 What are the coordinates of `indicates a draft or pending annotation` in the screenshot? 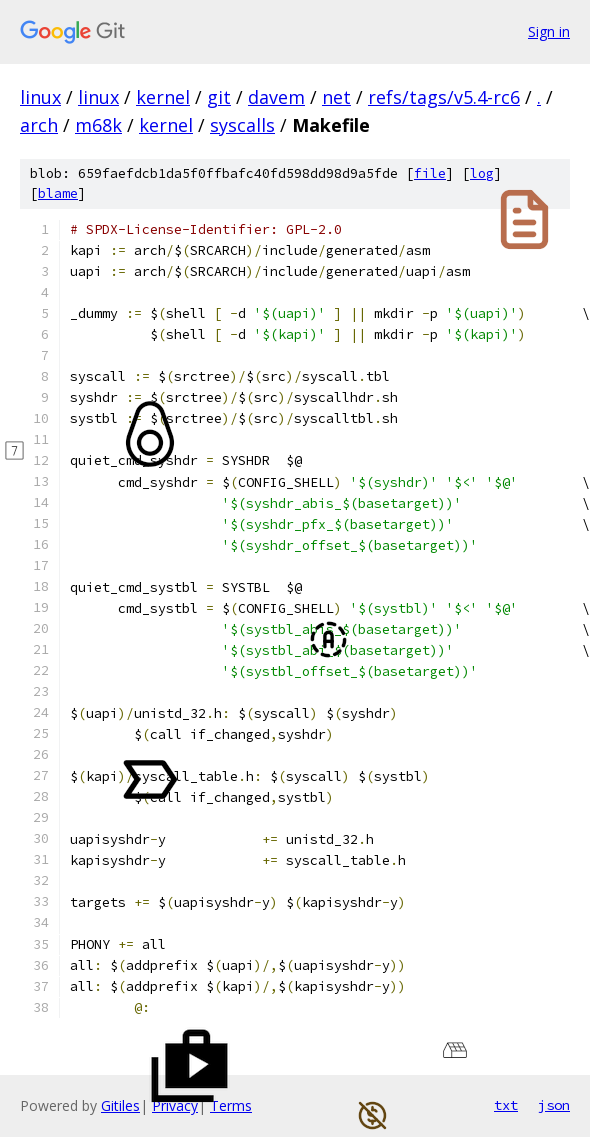 It's located at (328, 639).